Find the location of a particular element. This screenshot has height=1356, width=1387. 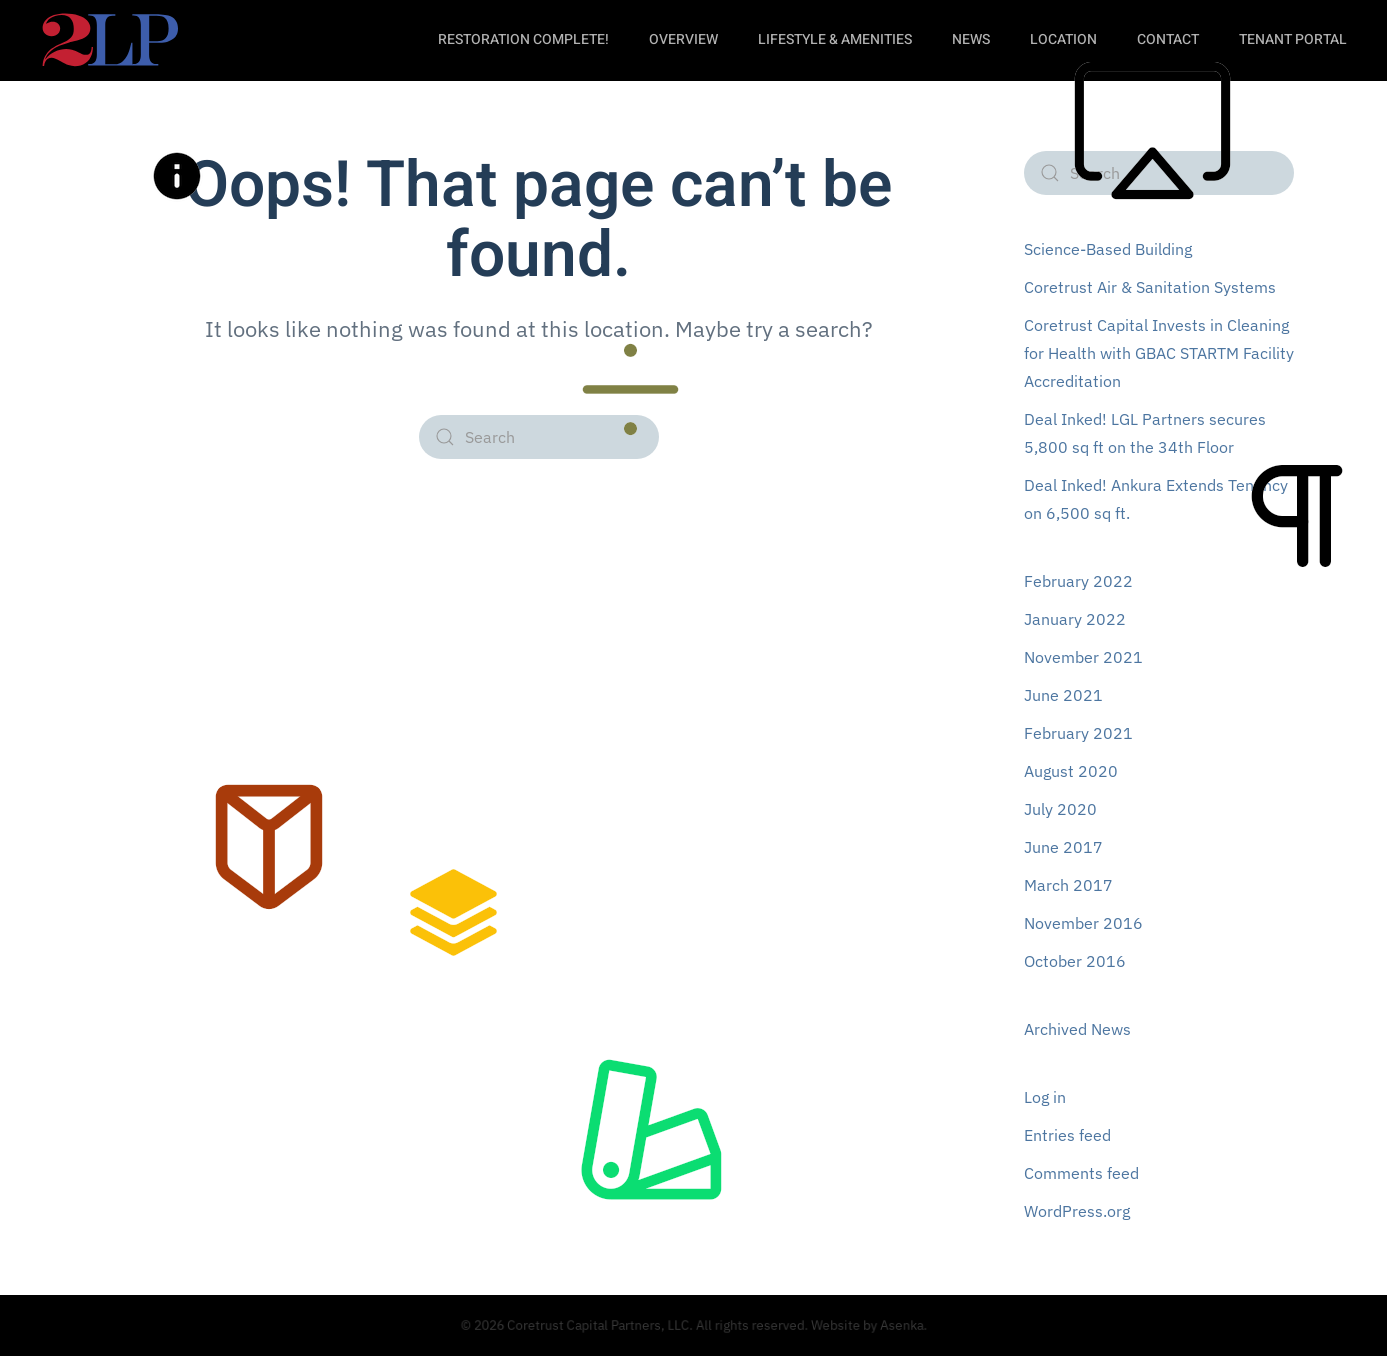

stream content to an external display is located at coordinates (1152, 127).